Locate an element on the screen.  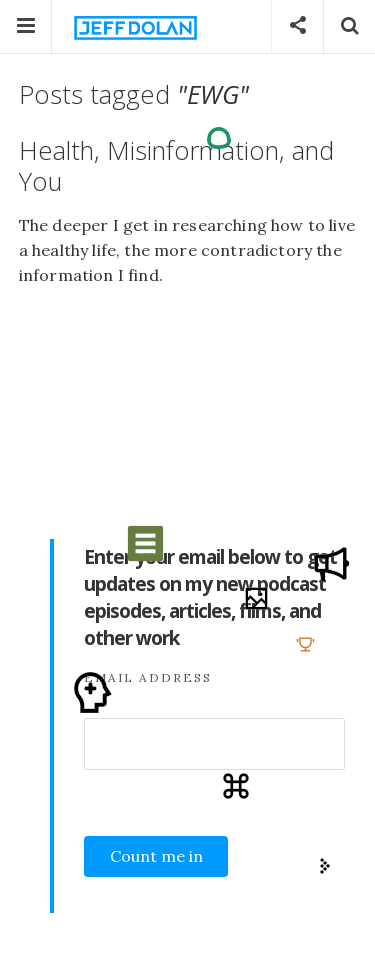
switch to horizontal layout view is located at coordinates (145, 543).